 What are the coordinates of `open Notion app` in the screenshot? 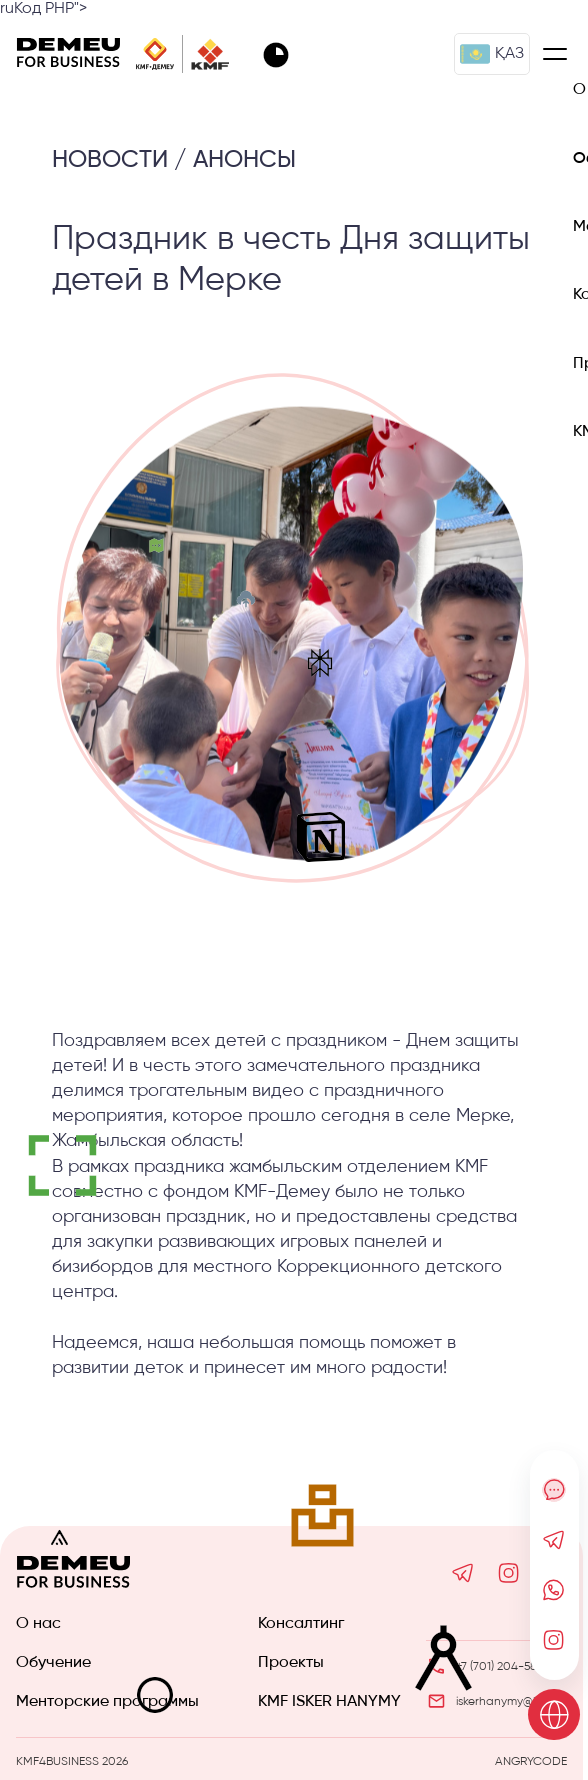 It's located at (321, 837).